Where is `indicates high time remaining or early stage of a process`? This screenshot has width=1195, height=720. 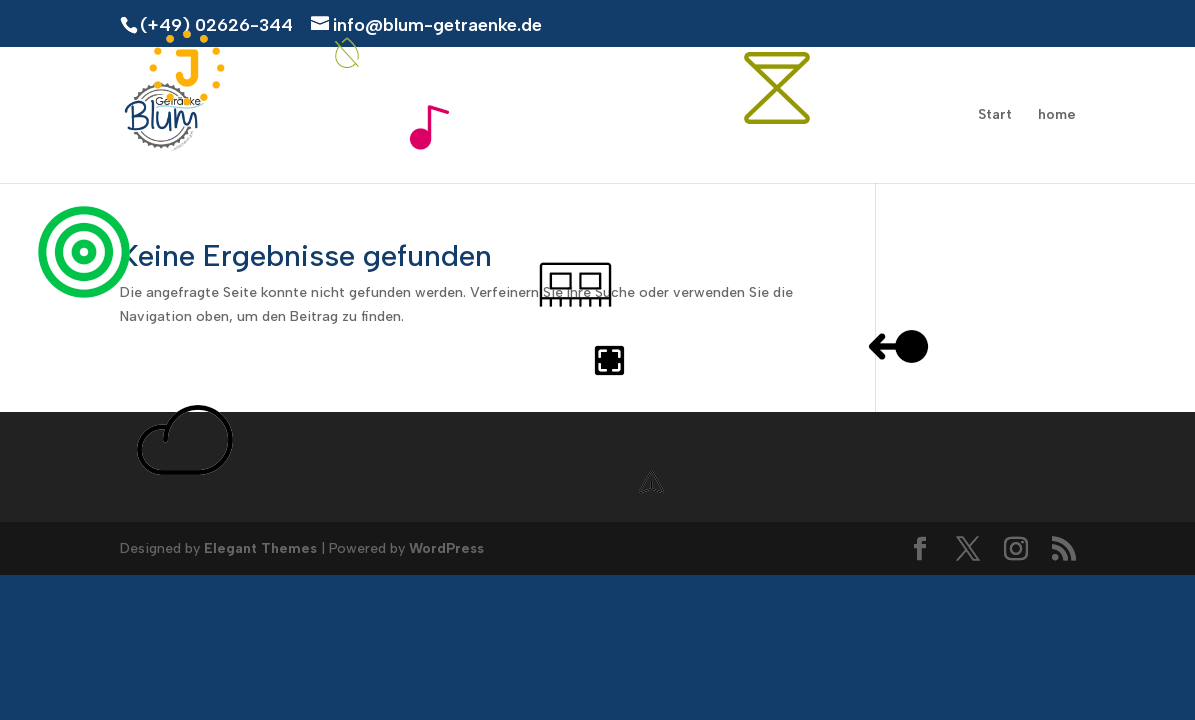
indicates high time remaining or early stage of a process is located at coordinates (777, 88).